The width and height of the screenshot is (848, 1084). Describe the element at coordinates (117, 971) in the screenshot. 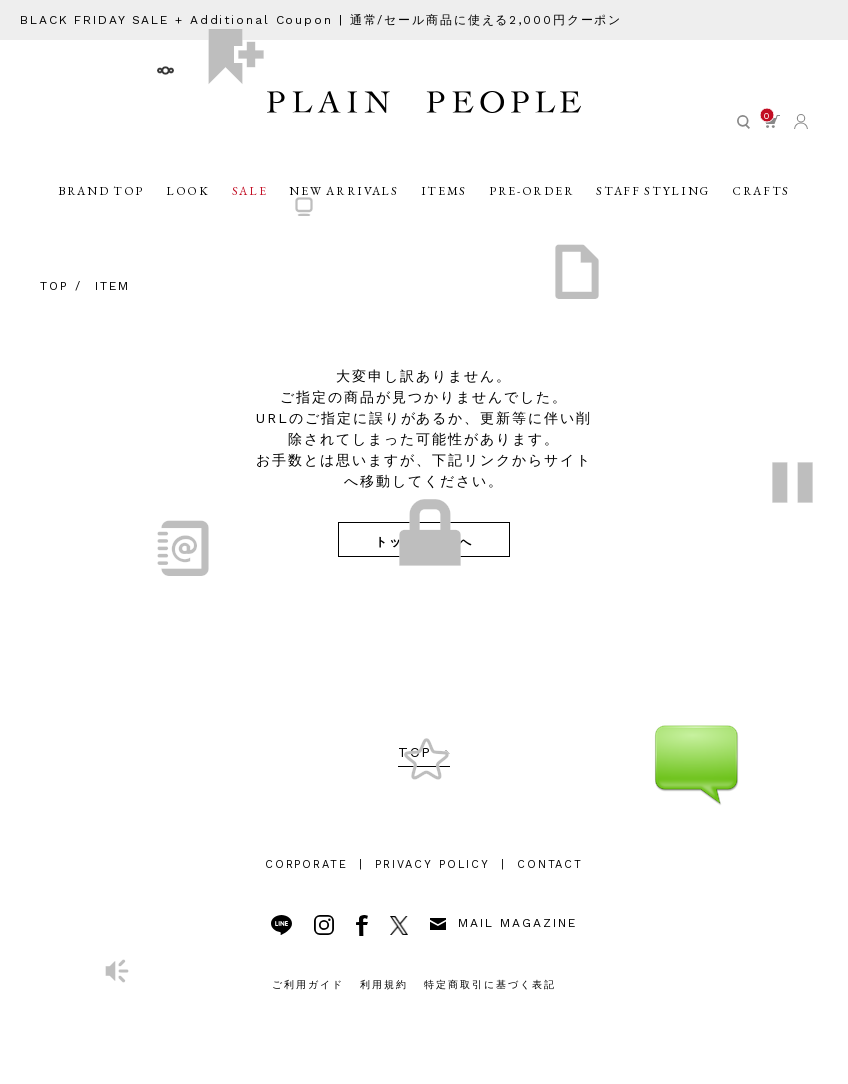

I see `audio speaker output indicator` at that location.